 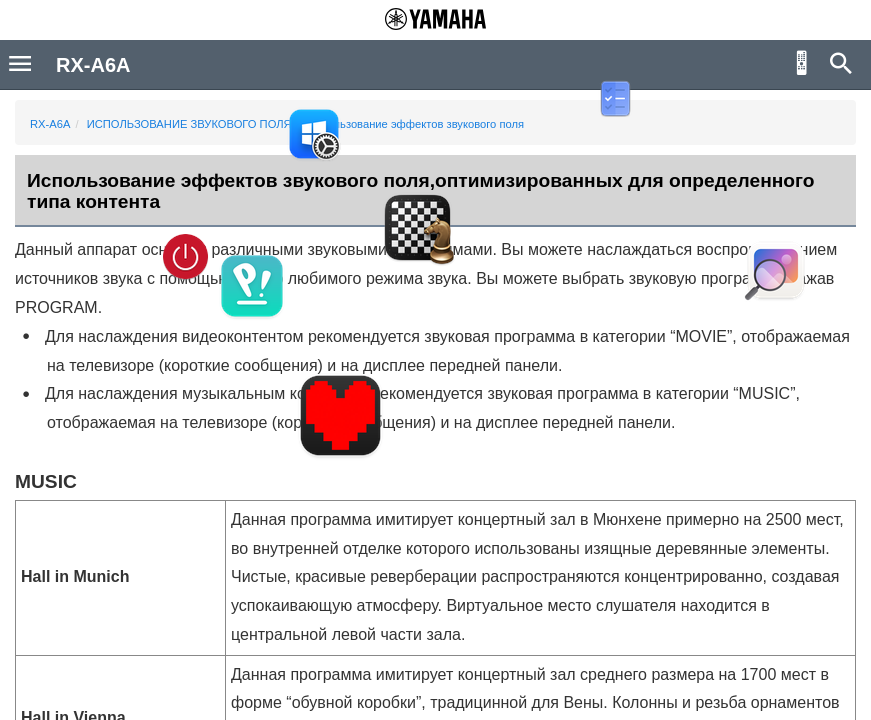 I want to click on open work-related software center, so click(x=615, y=98).